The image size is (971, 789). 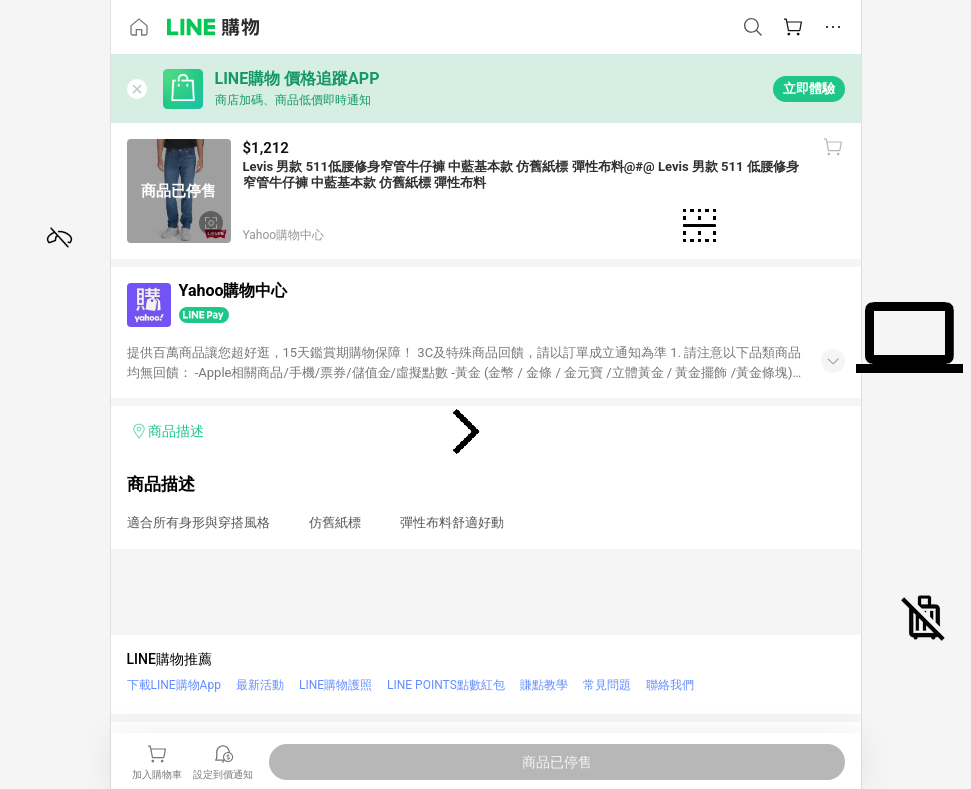 I want to click on add horizontal border to selected cells, so click(x=699, y=225).